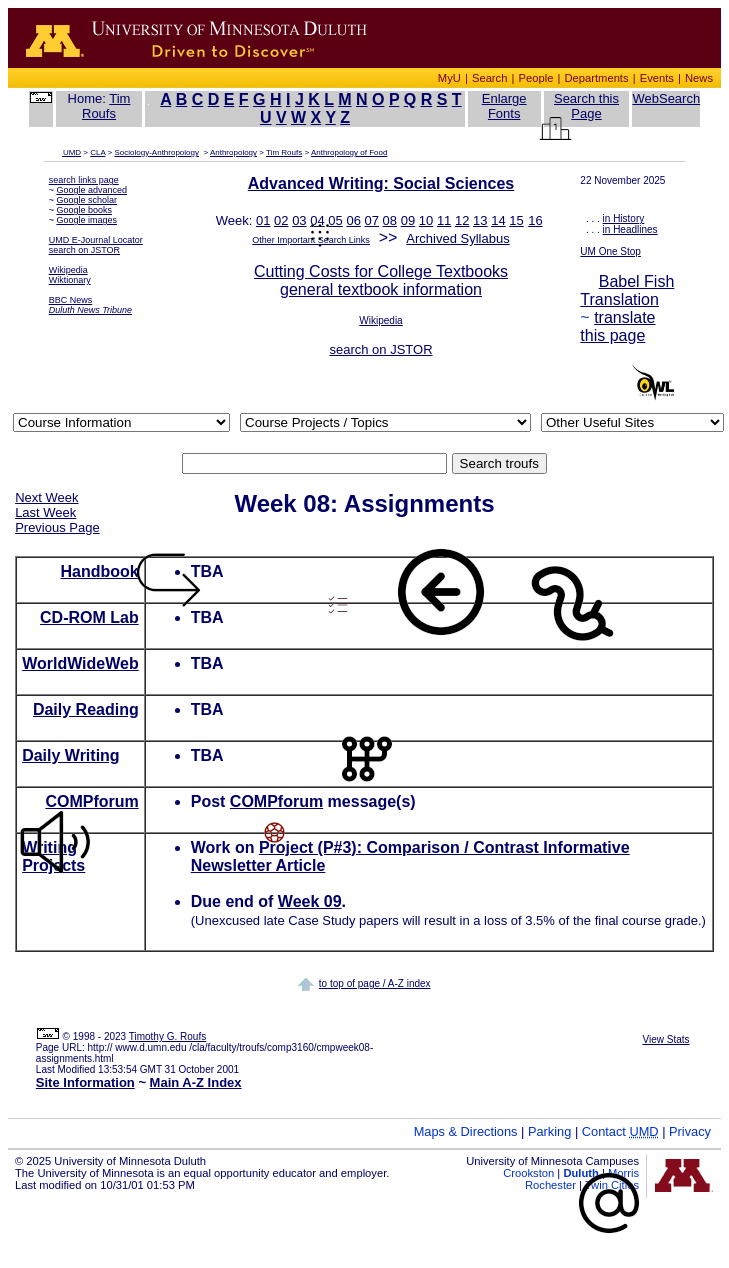 This screenshot has width=729, height=1268. Describe the element at coordinates (609, 1203) in the screenshot. I see `enter an email address` at that location.